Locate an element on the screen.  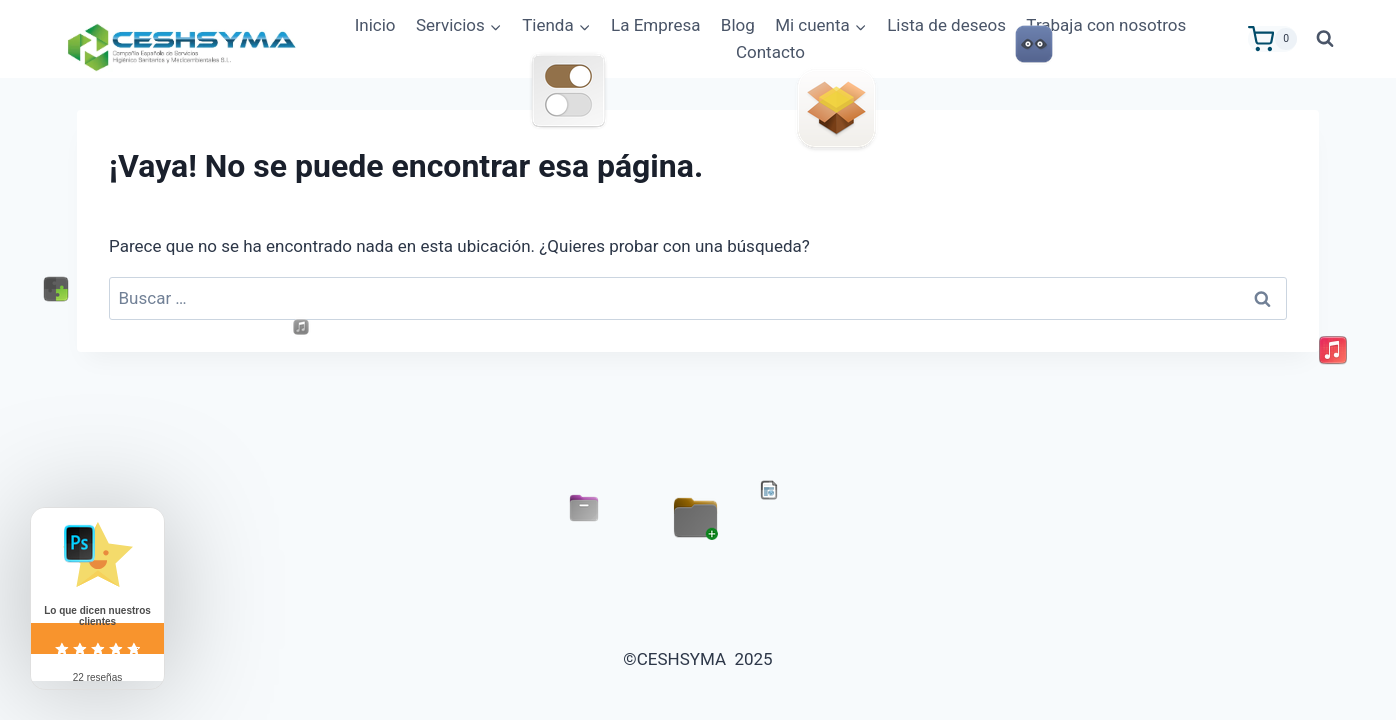
open the file manager application is located at coordinates (584, 508).